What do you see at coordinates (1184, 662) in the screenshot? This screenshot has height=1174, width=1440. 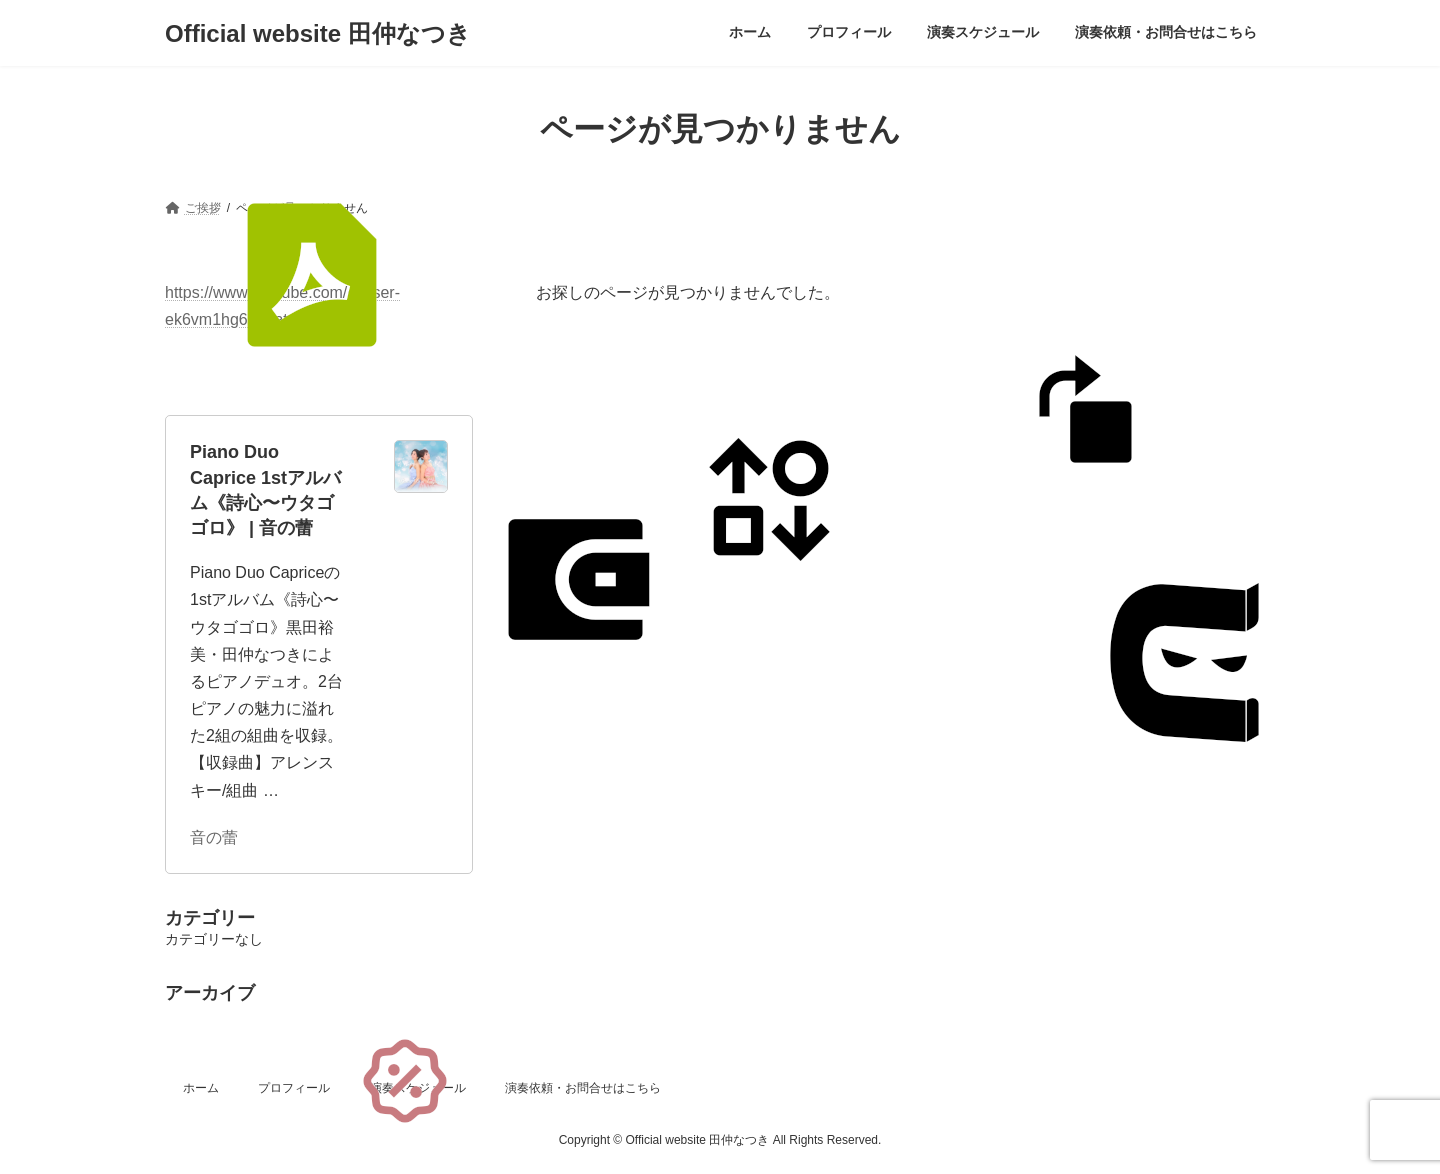 I see `coding ninjas brand logo` at bounding box center [1184, 662].